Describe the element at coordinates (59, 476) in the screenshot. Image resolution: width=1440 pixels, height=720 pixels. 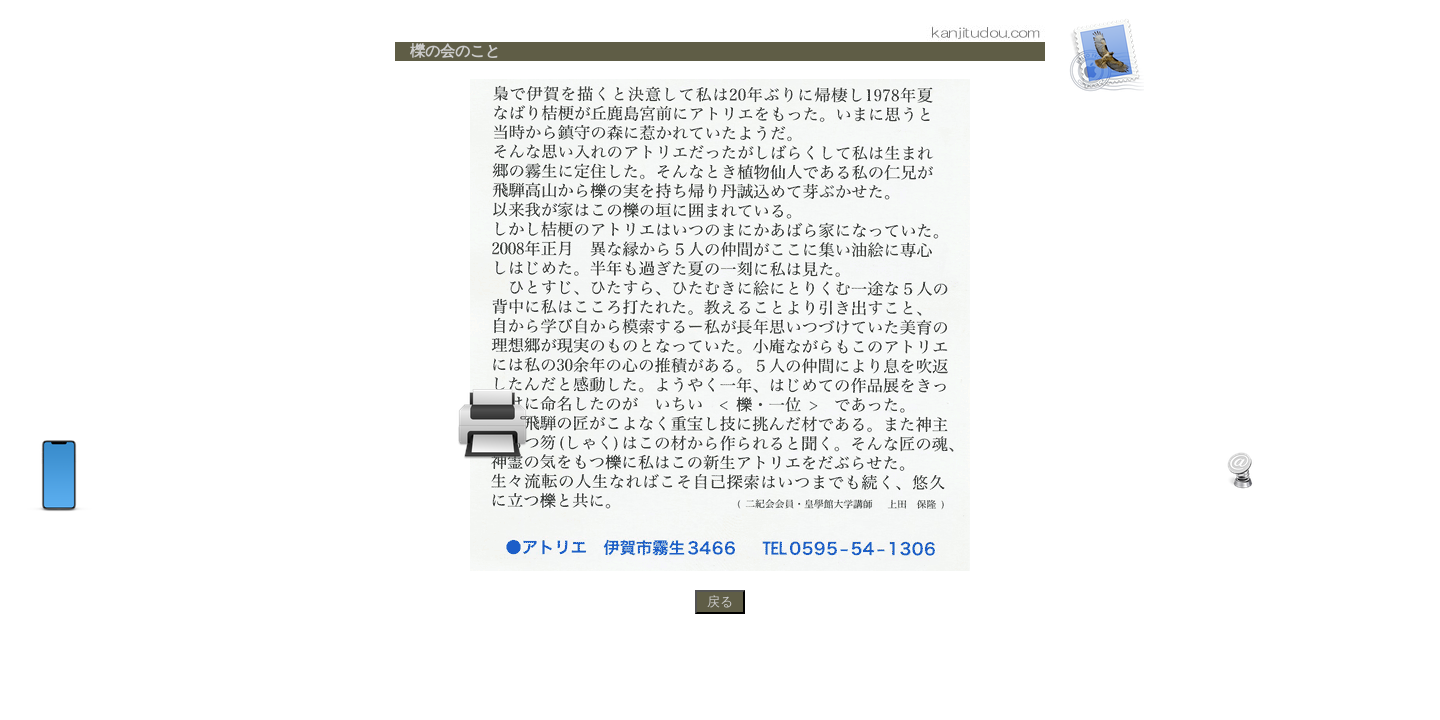
I see `iPhone XS Max device connected to your Mac` at that location.